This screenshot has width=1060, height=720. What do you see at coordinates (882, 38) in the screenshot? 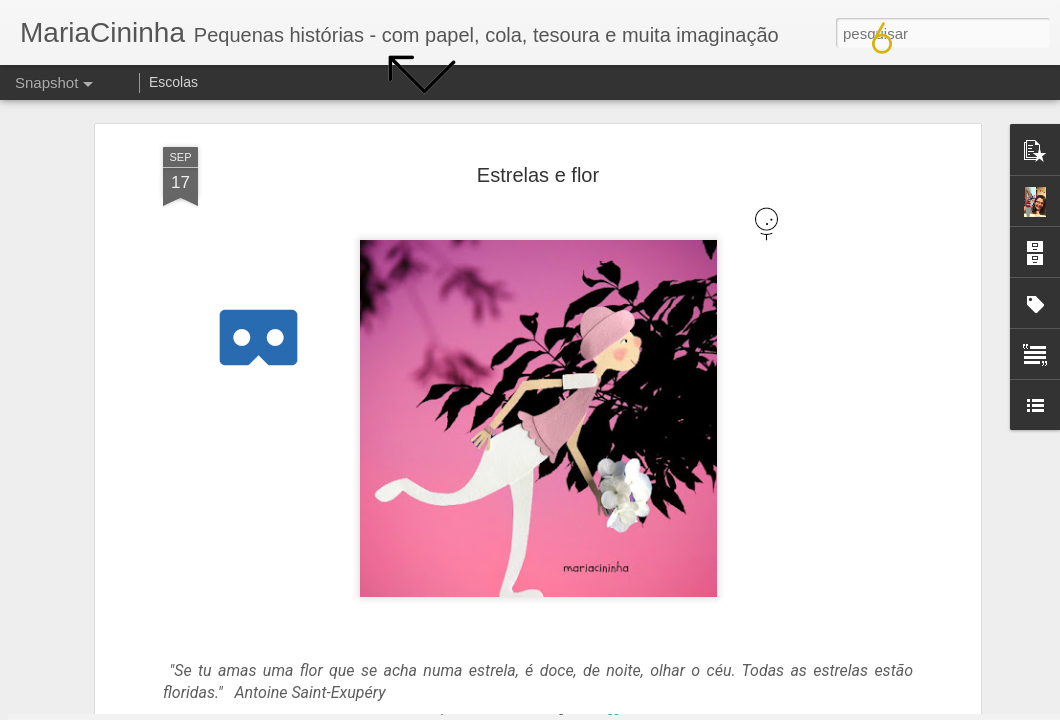
I see `indicates the number six in a list or sequence` at bounding box center [882, 38].